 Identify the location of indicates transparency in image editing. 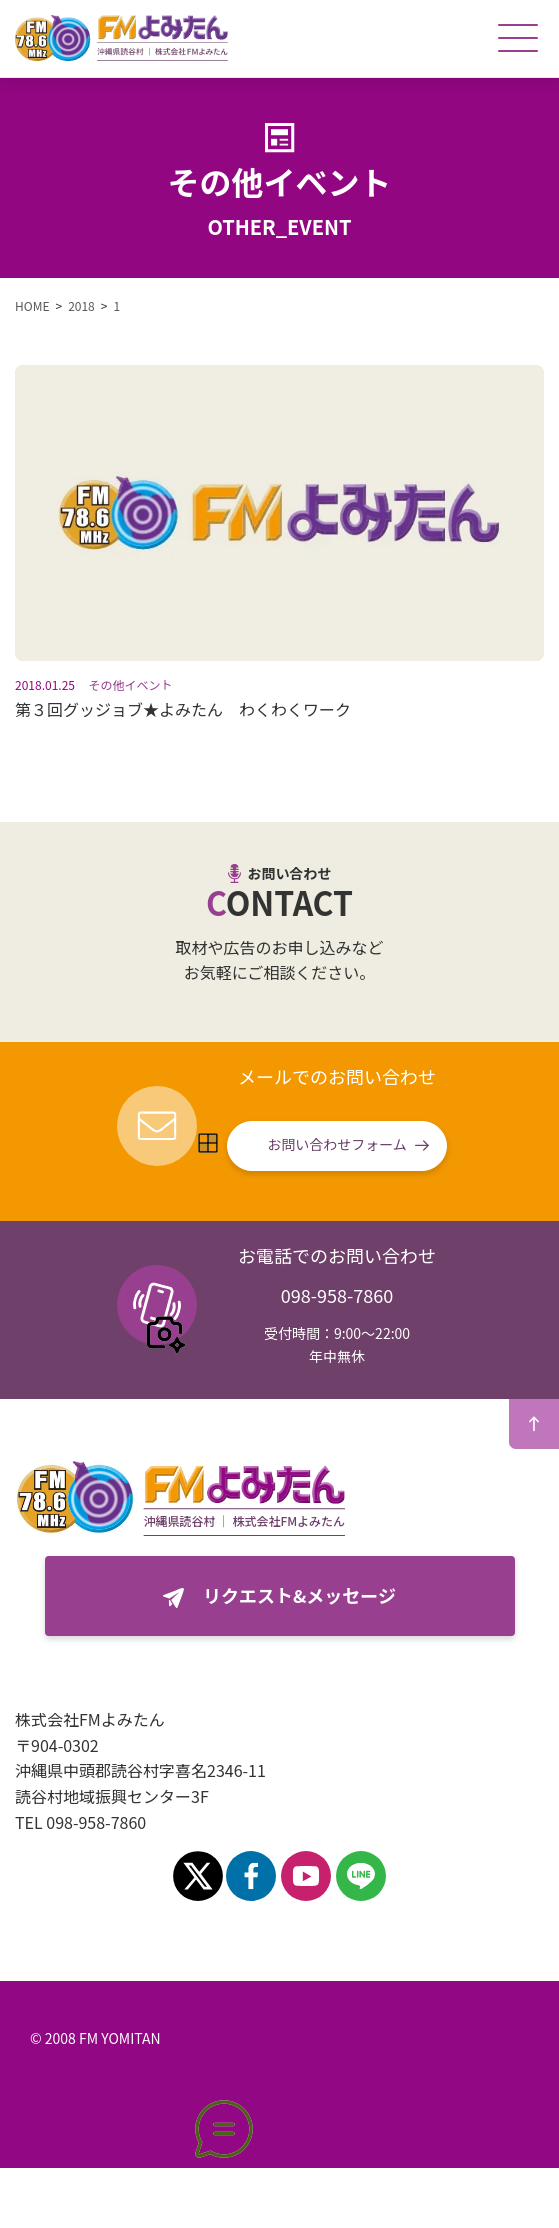
(208, 1143).